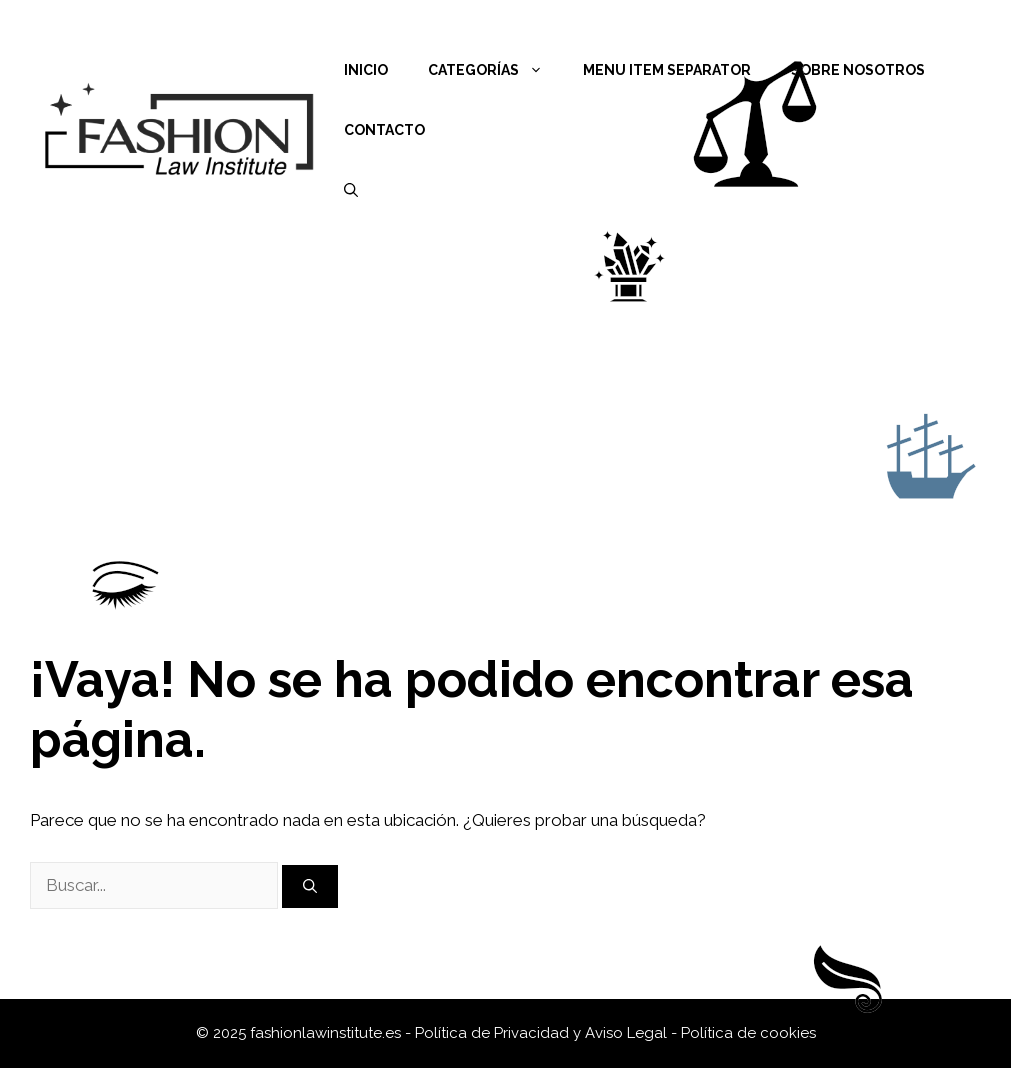 The image size is (1011, 1068). Describe the element at coordinates (628, 266) in the screenshot. I see `access the crystal shrine location in-game` at that location.